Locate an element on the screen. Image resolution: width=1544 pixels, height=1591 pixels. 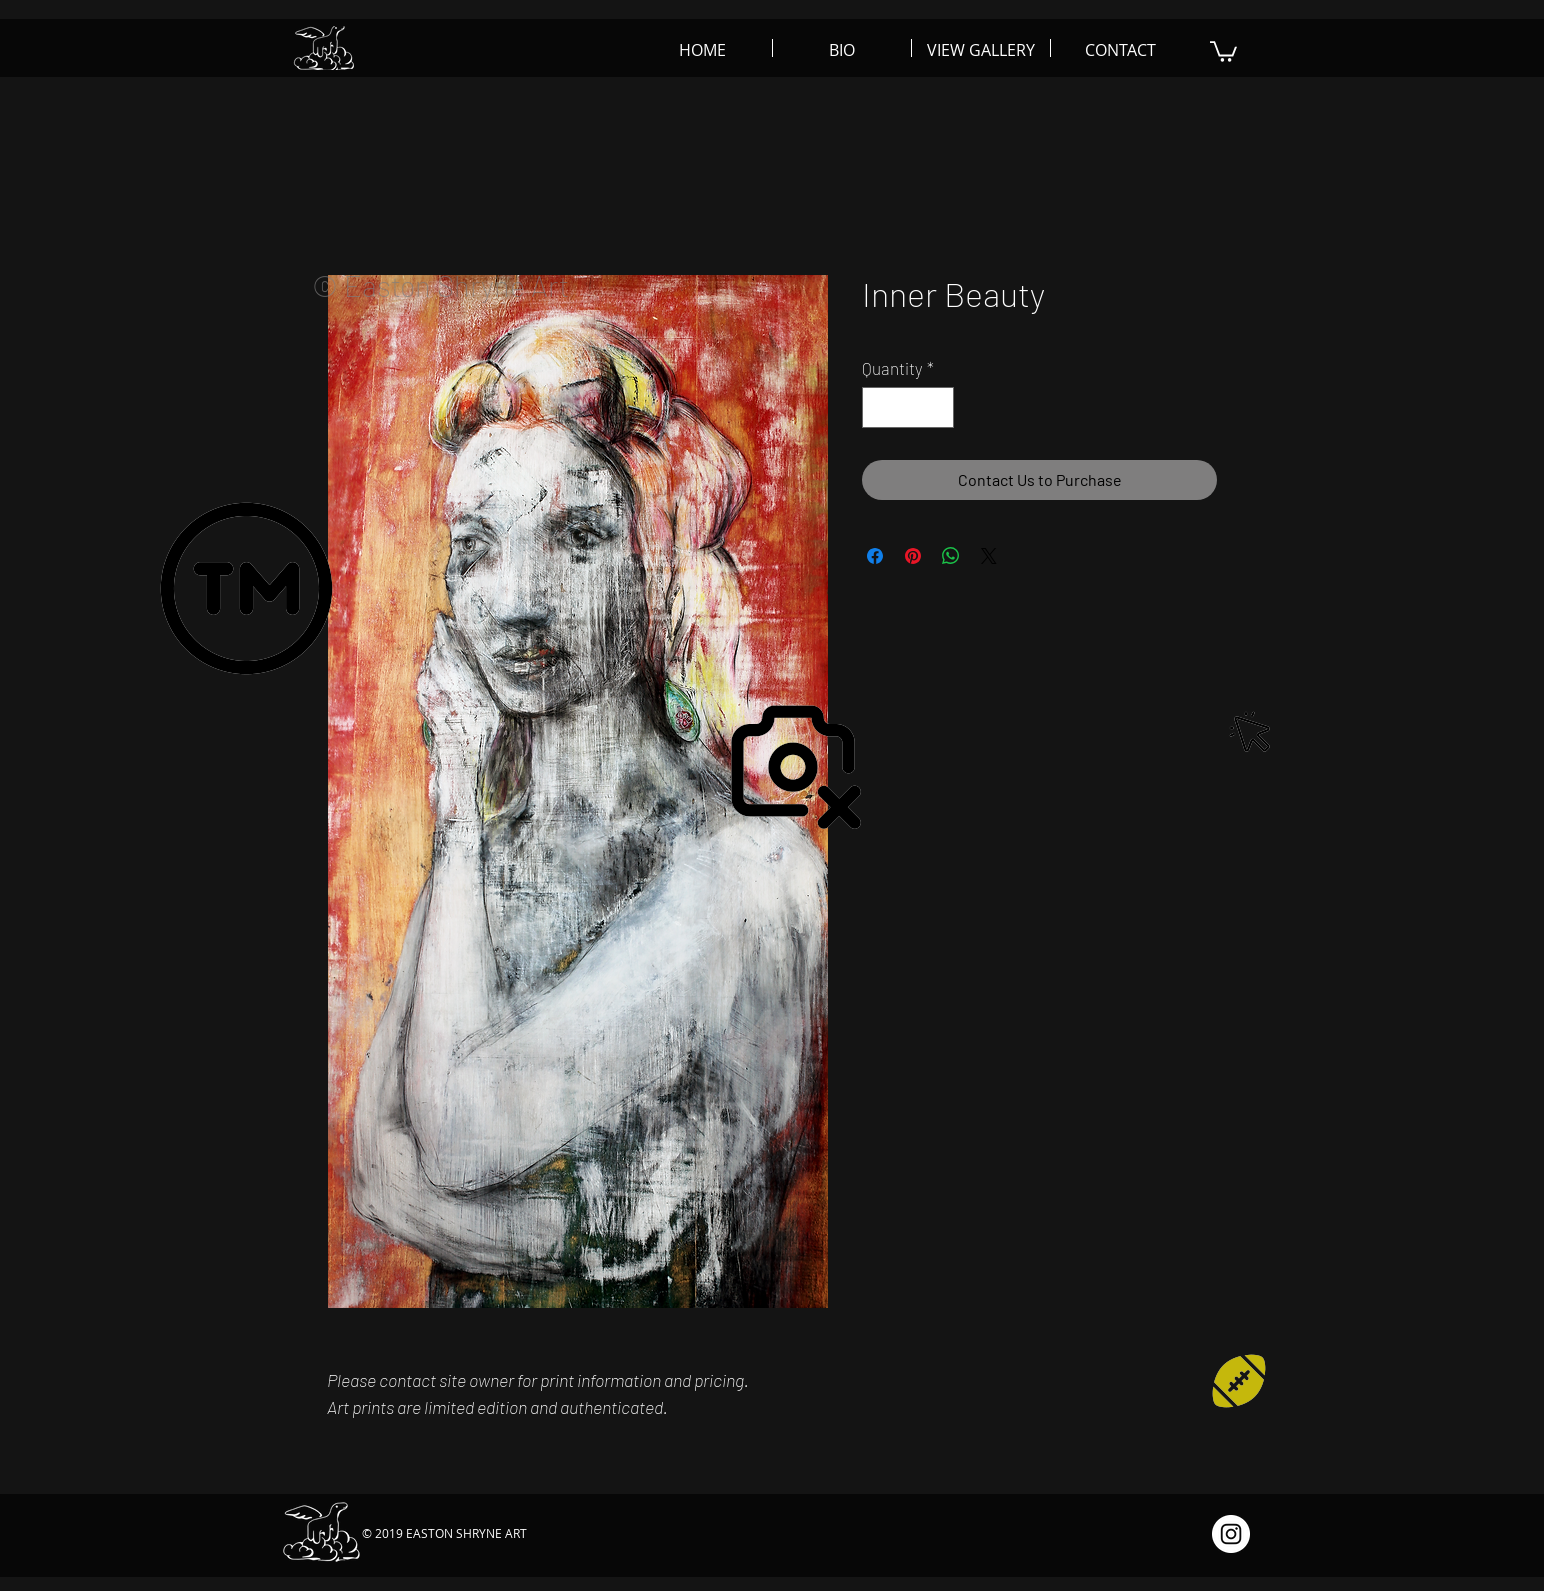
view sports scores or updates is located at coordinates (1239, 1381).